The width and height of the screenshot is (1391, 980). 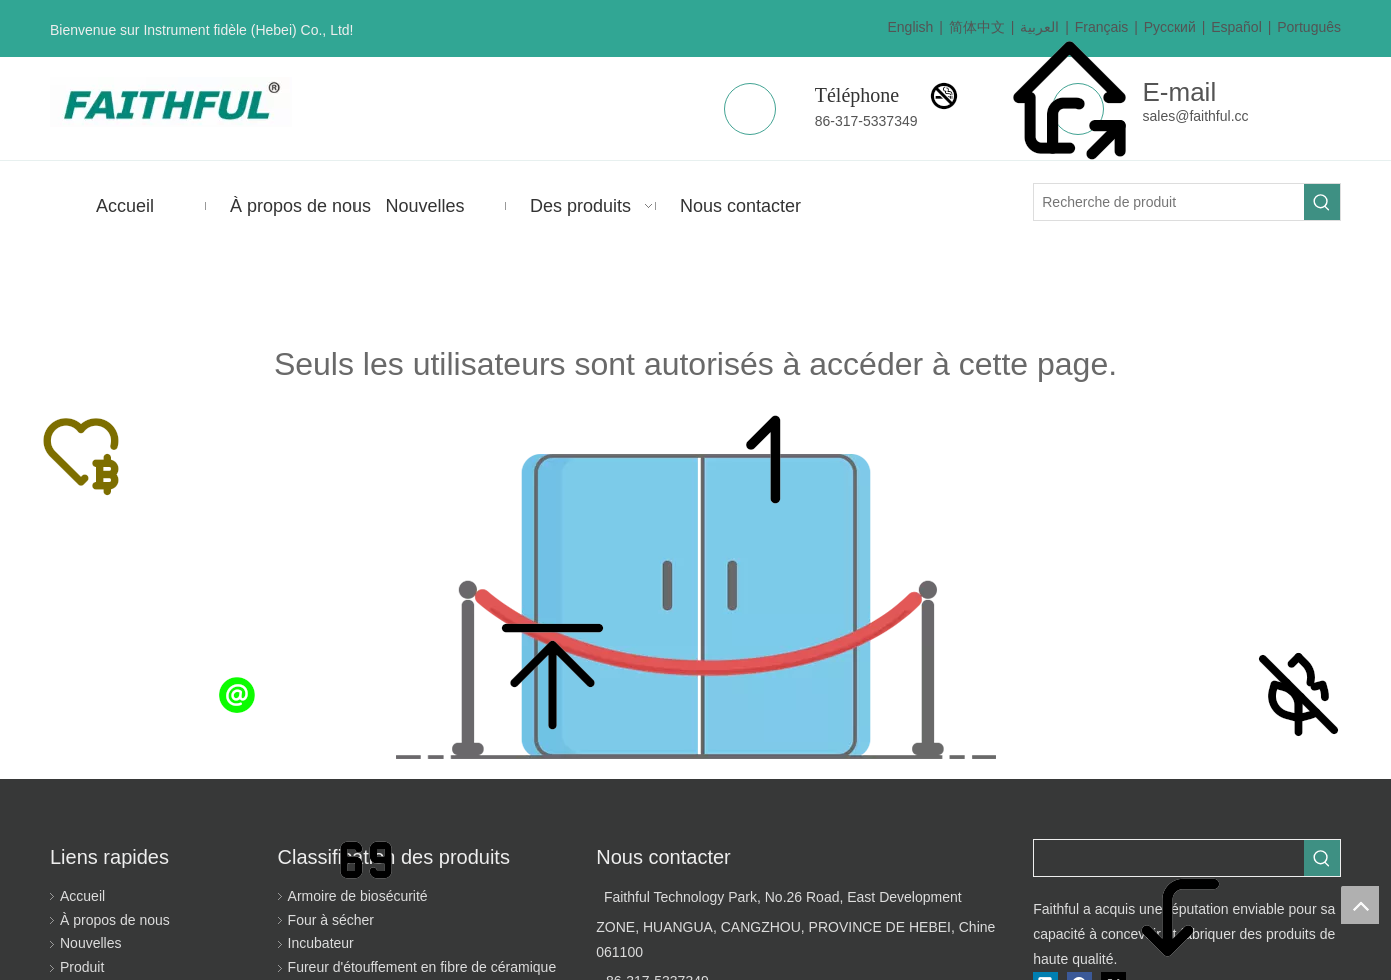 I want to click on indicates a no smoking zone or policy, so click(x=944, y=96).